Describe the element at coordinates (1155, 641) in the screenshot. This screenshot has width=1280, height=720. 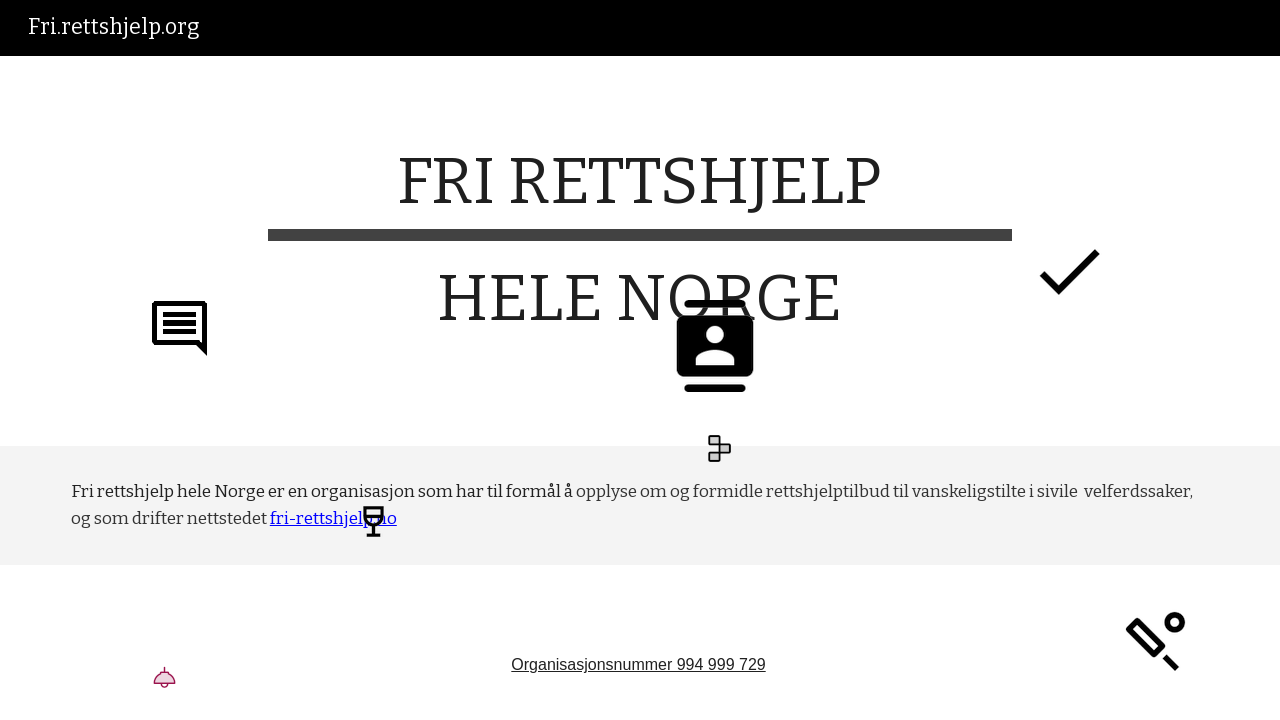
I see `access cricket scores or sports updates` at that location.